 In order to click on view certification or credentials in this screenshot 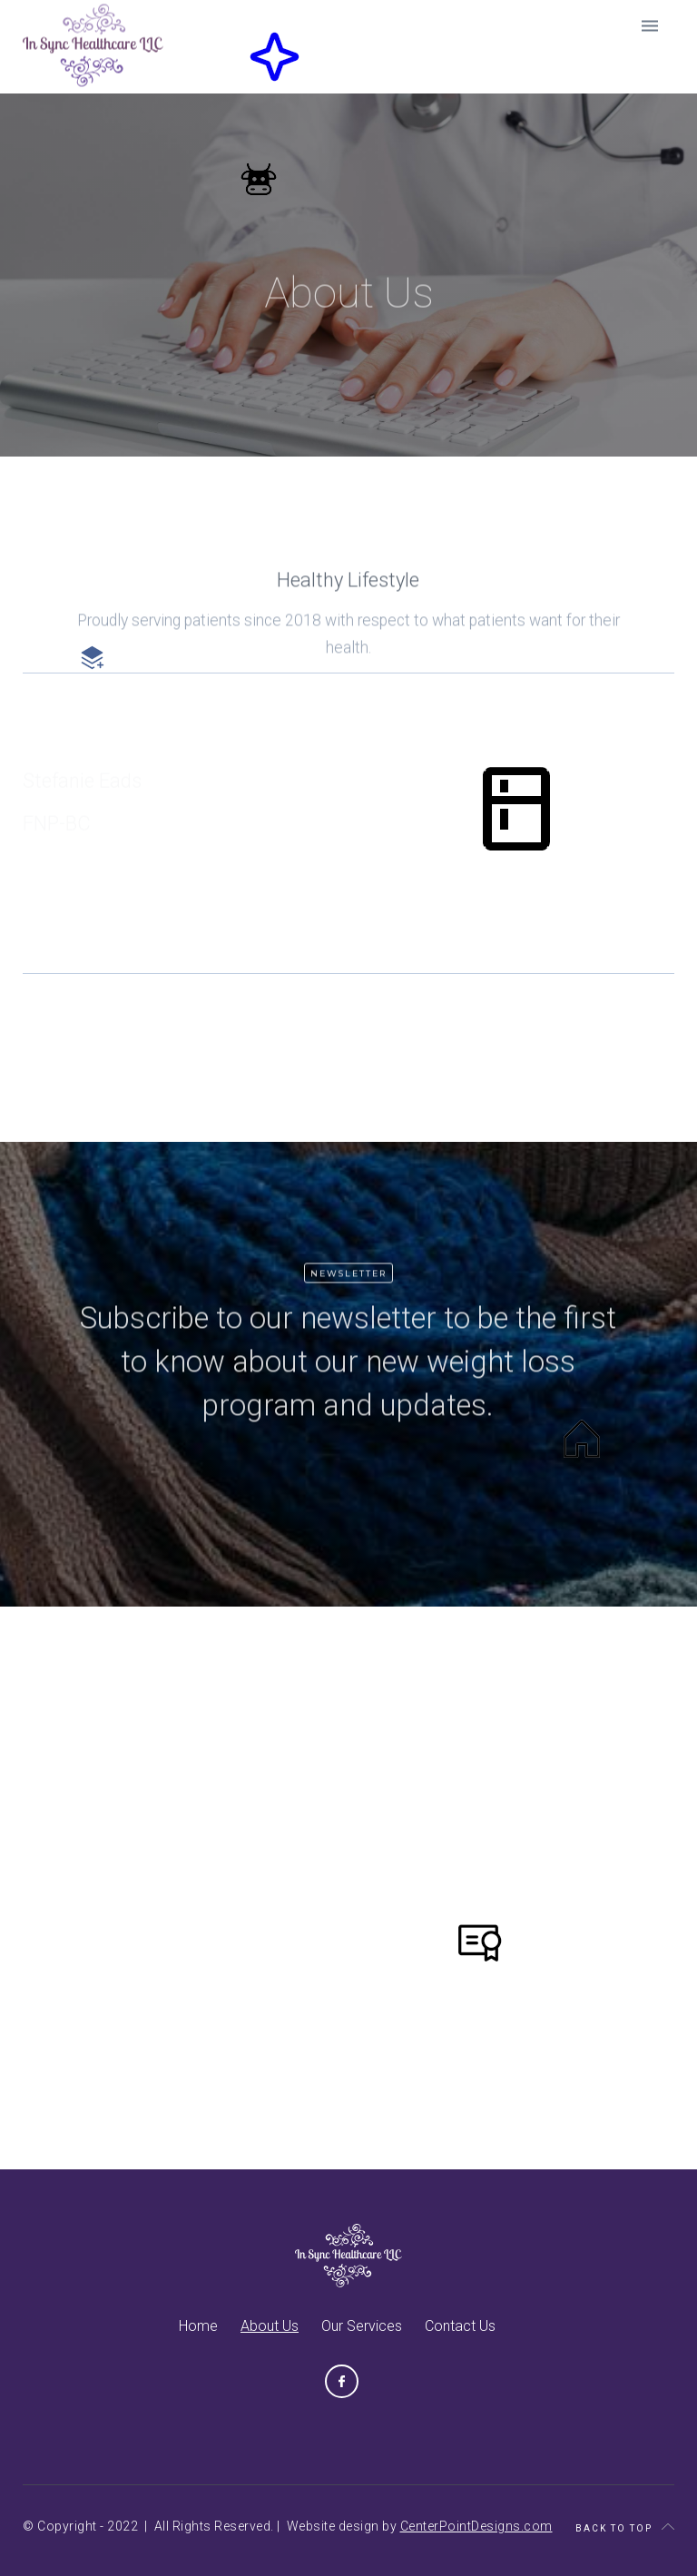, I will do `click(478, 1942)`.